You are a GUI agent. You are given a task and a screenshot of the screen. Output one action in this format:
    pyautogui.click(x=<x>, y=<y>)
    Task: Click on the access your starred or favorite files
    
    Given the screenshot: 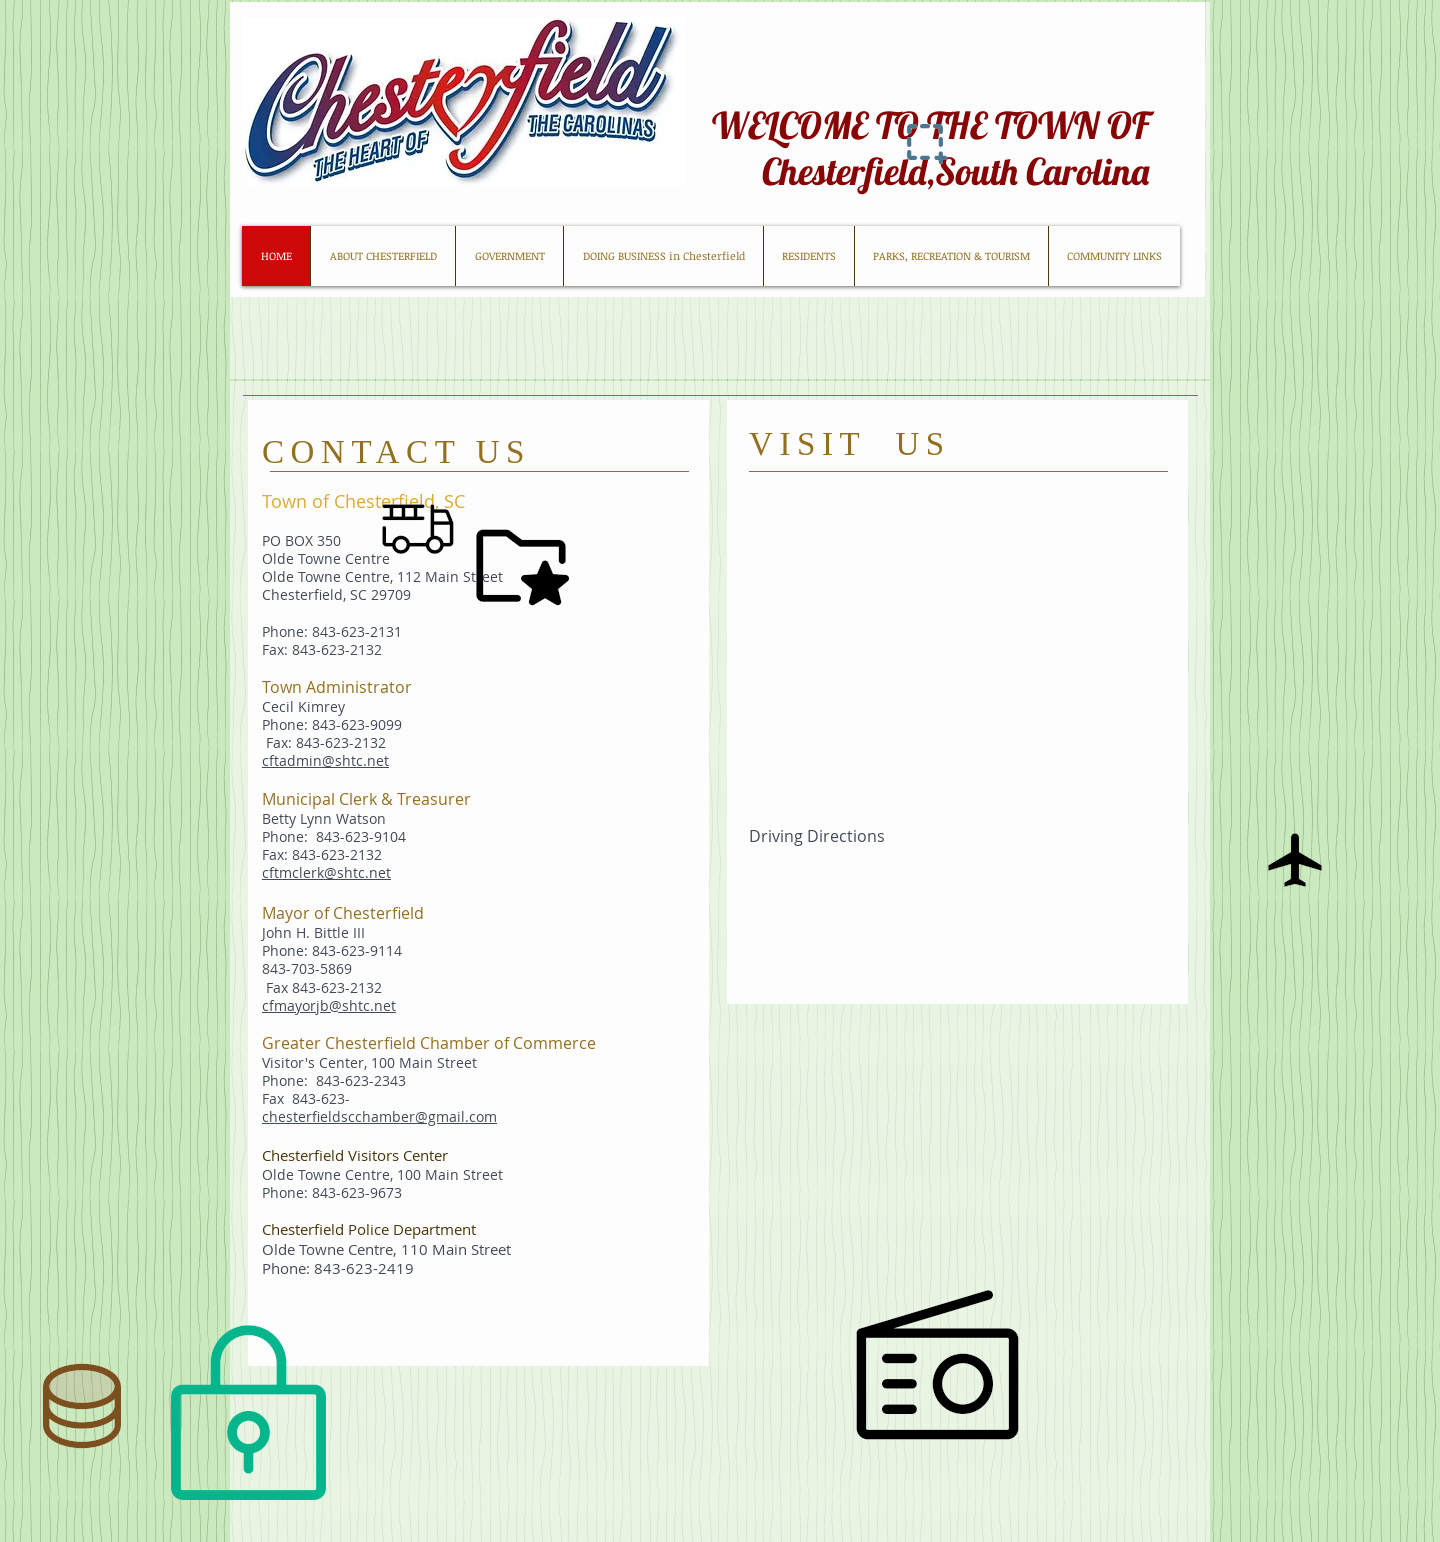 What is the action you would take?
    pyautogui.click(x=521, y=564)
    